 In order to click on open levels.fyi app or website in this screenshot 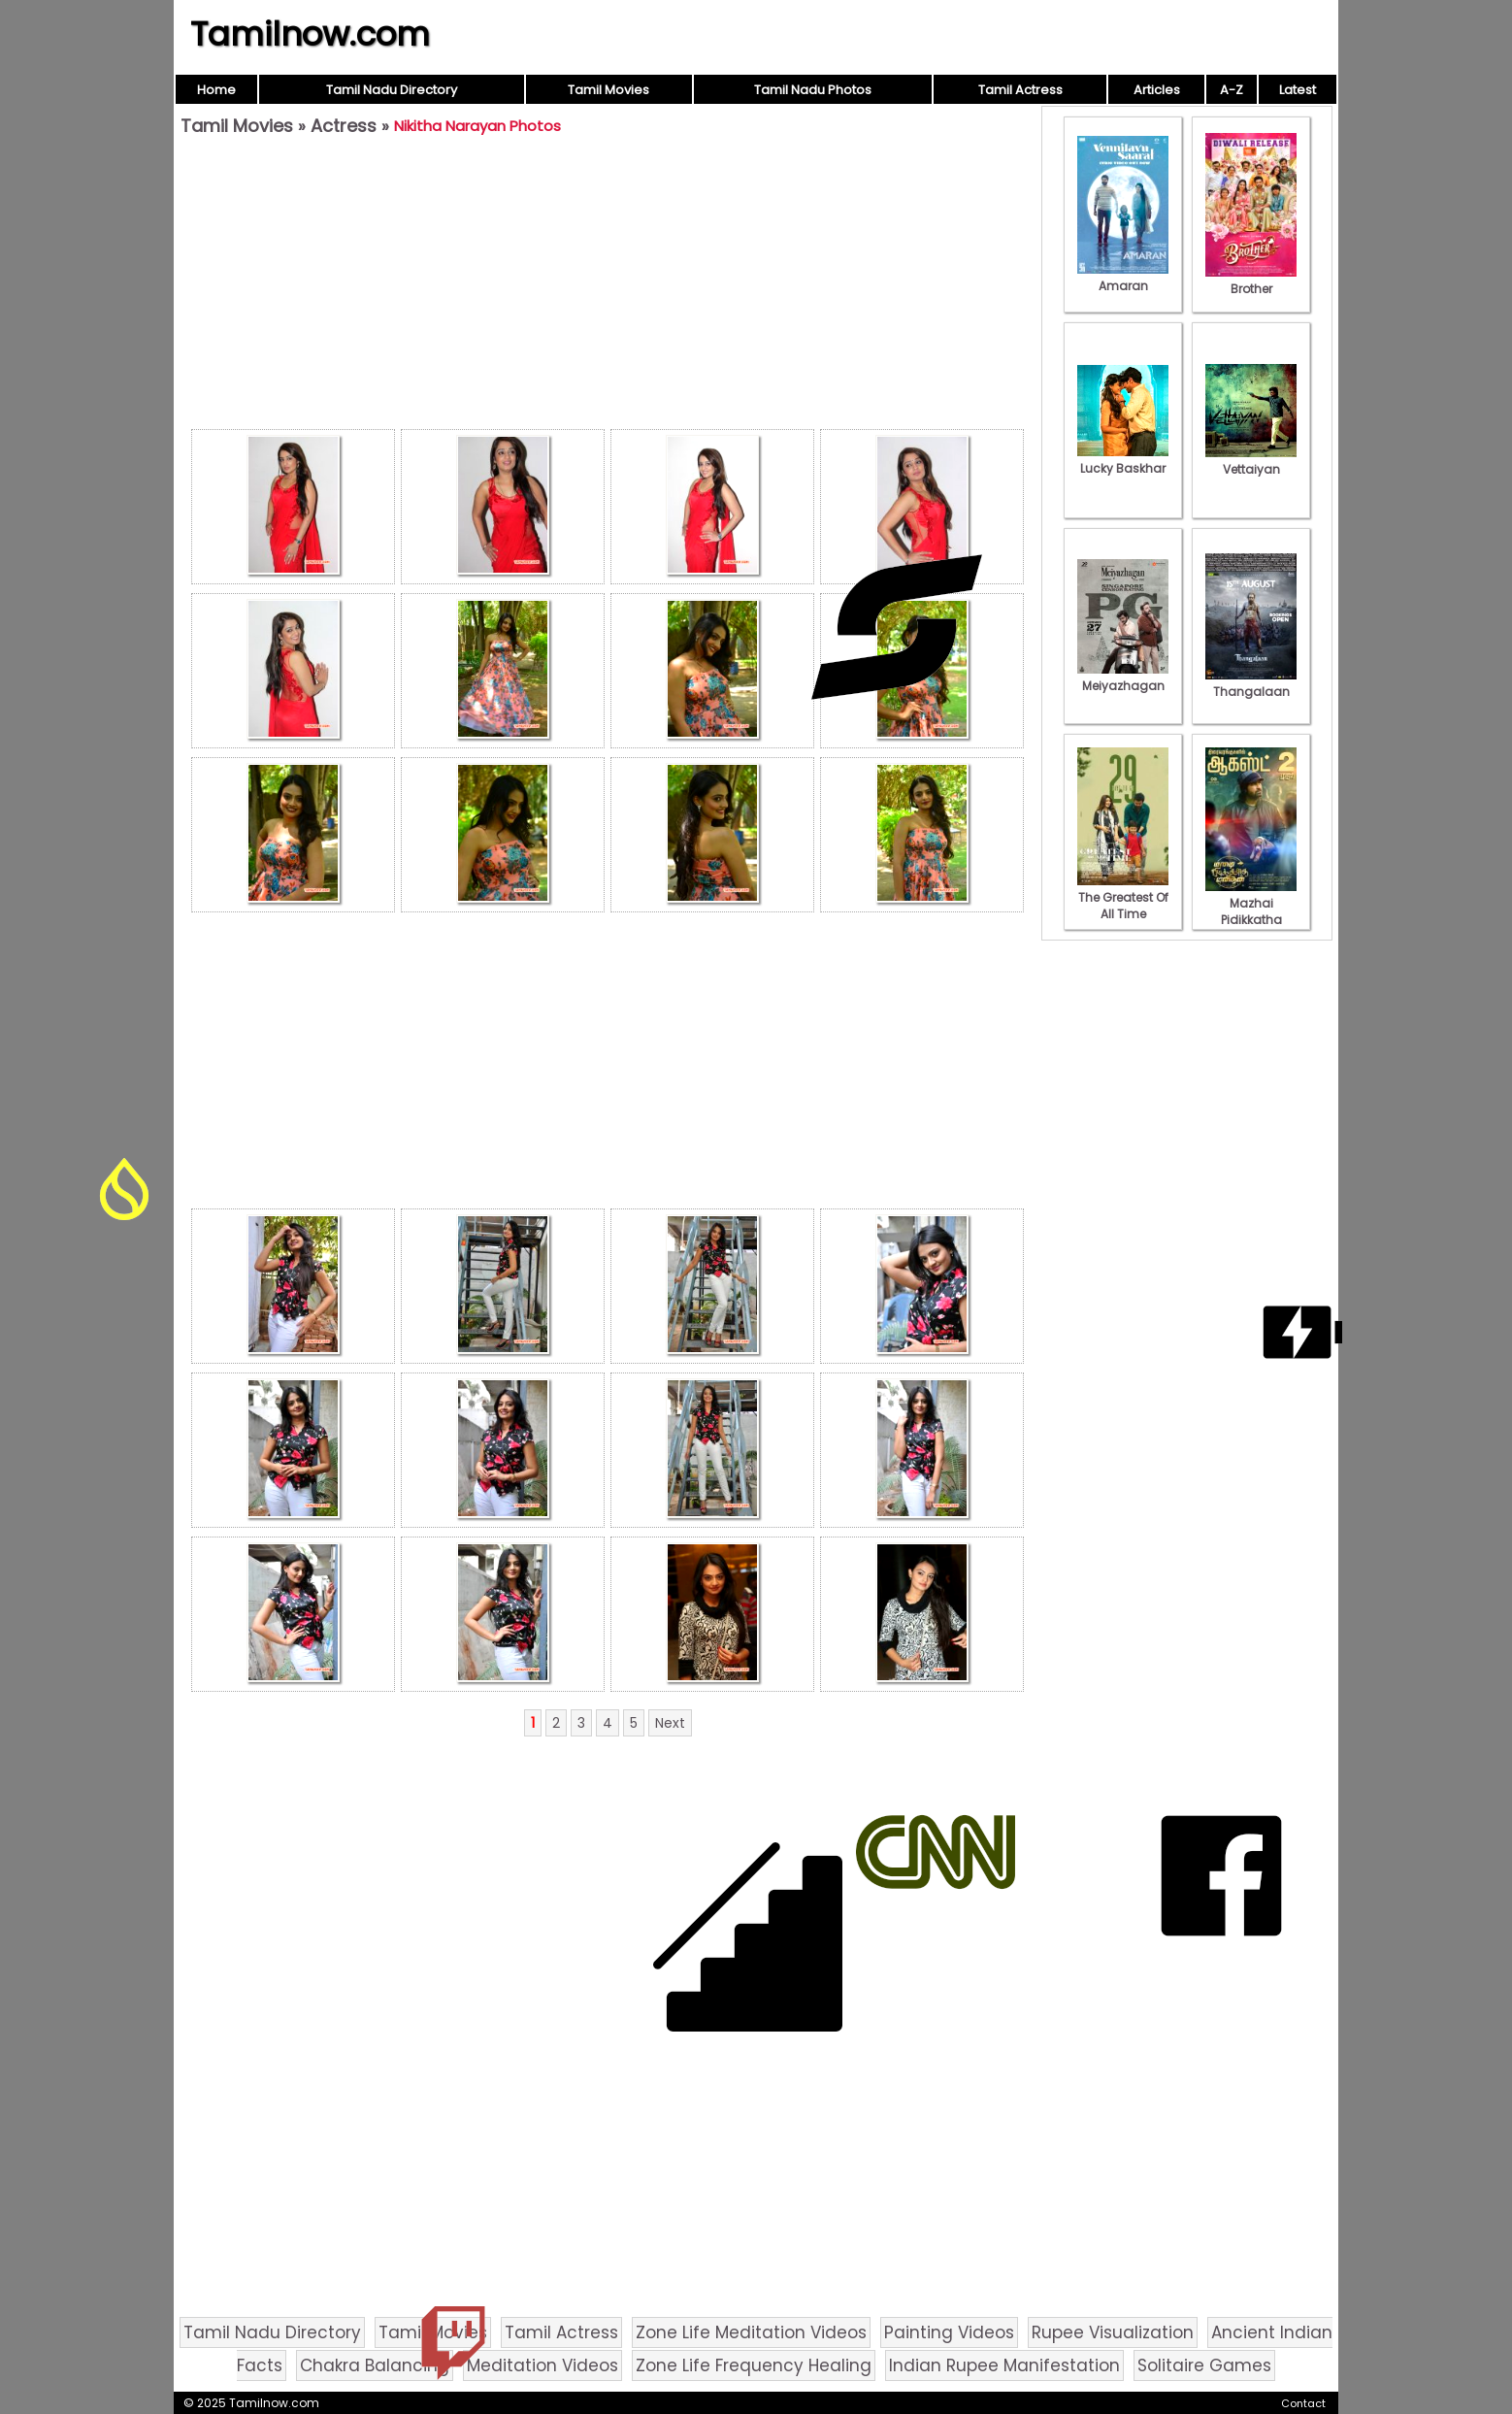, I will do `click(747, 1936)`.